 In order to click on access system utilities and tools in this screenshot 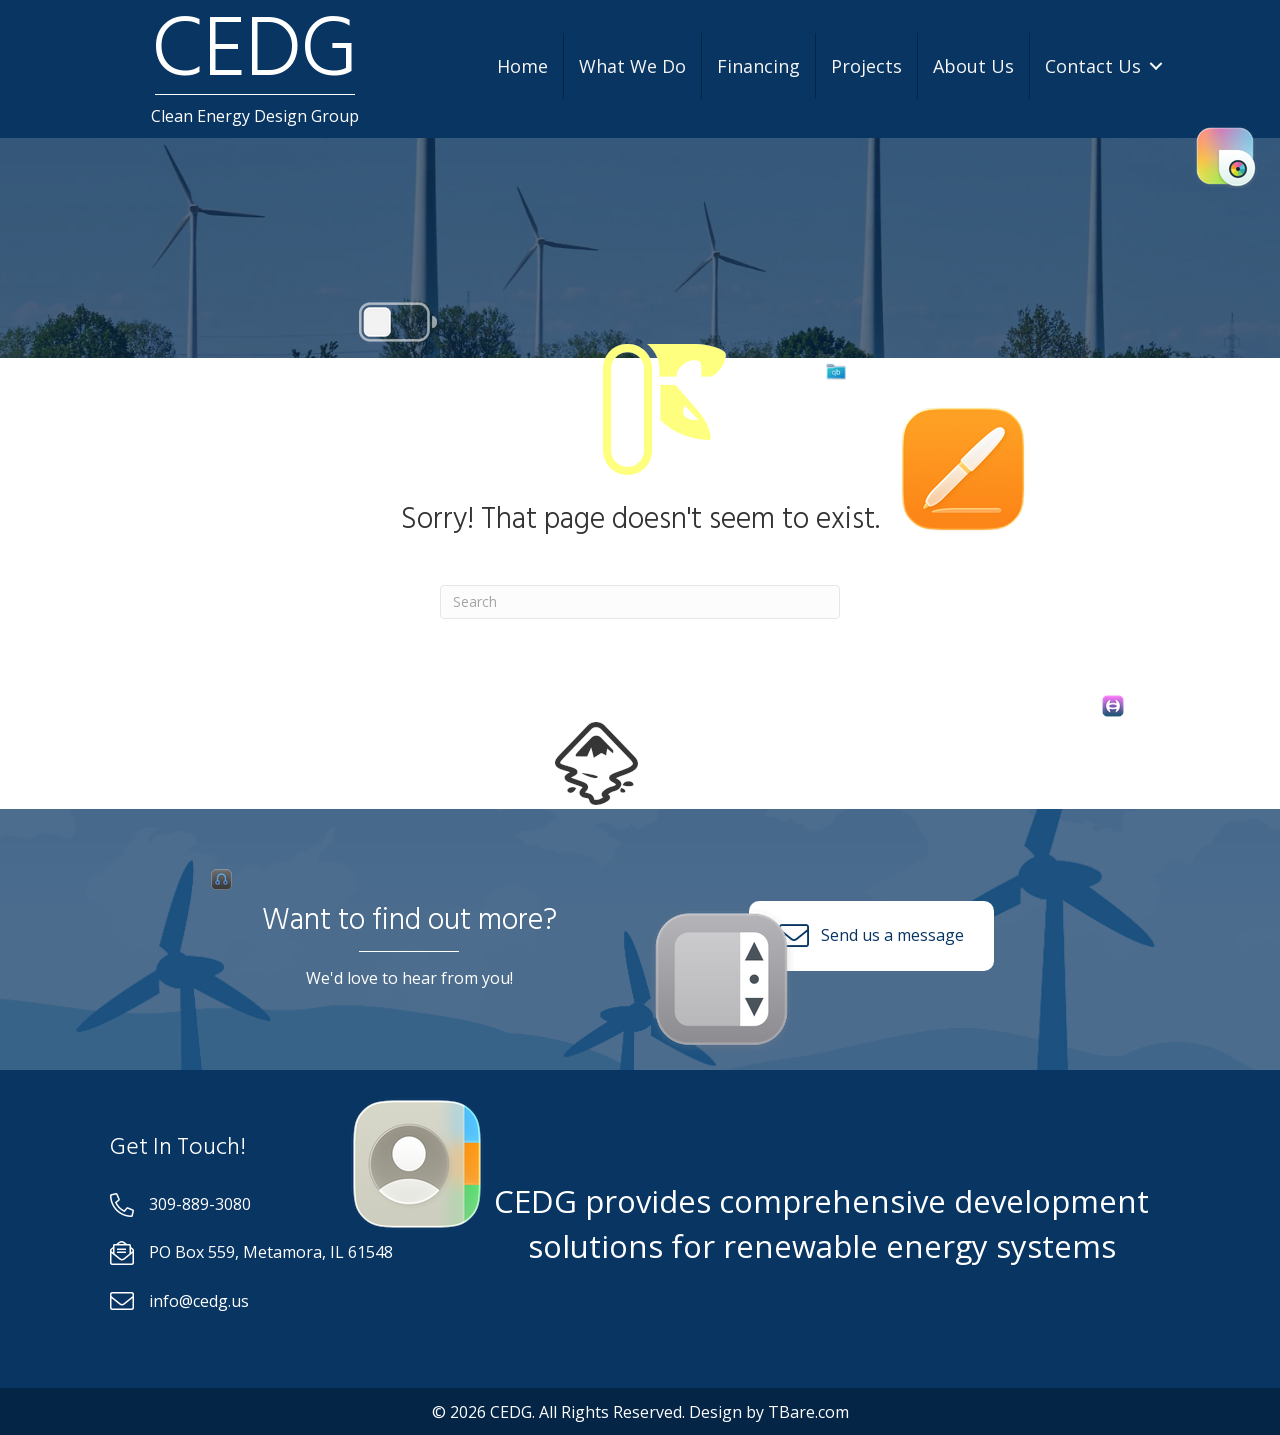, I will do `click(668, 409)`.